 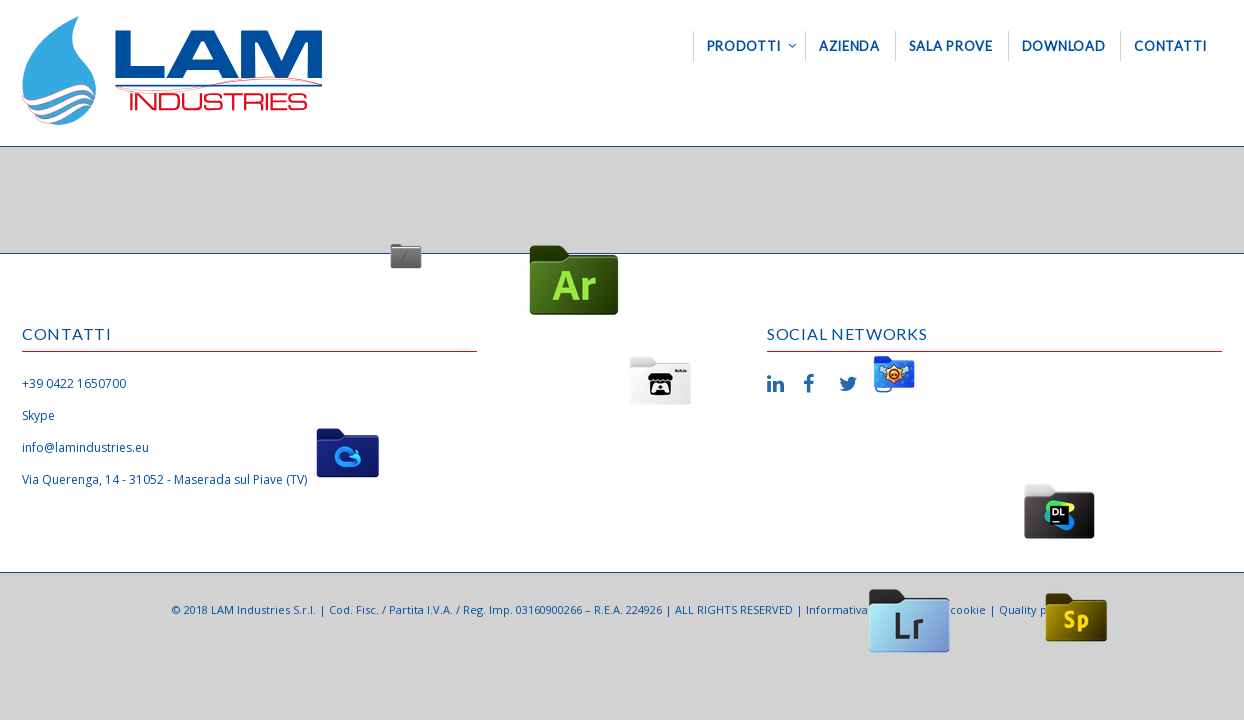 What do you see at coordinates (347, 454) in the screenshot?
I see `open wondershare inclowdz cloud storage folder` at bounding box center [347, 454].